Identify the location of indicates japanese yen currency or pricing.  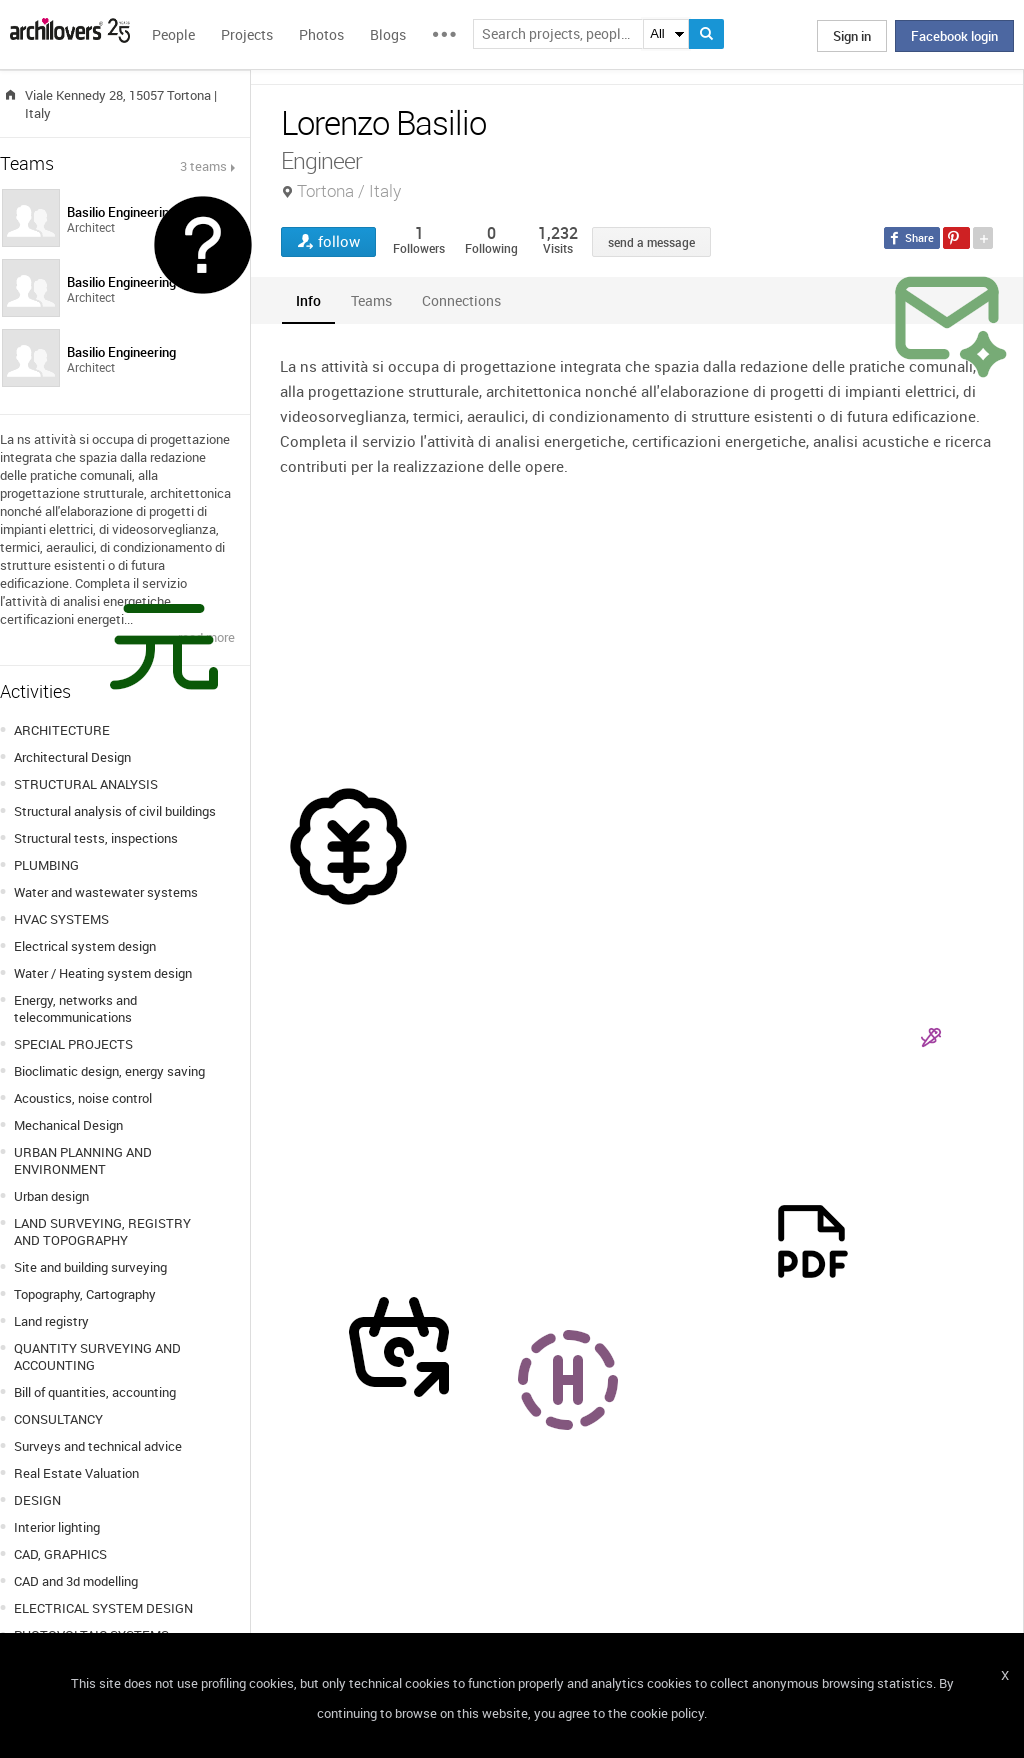
(348, 846).